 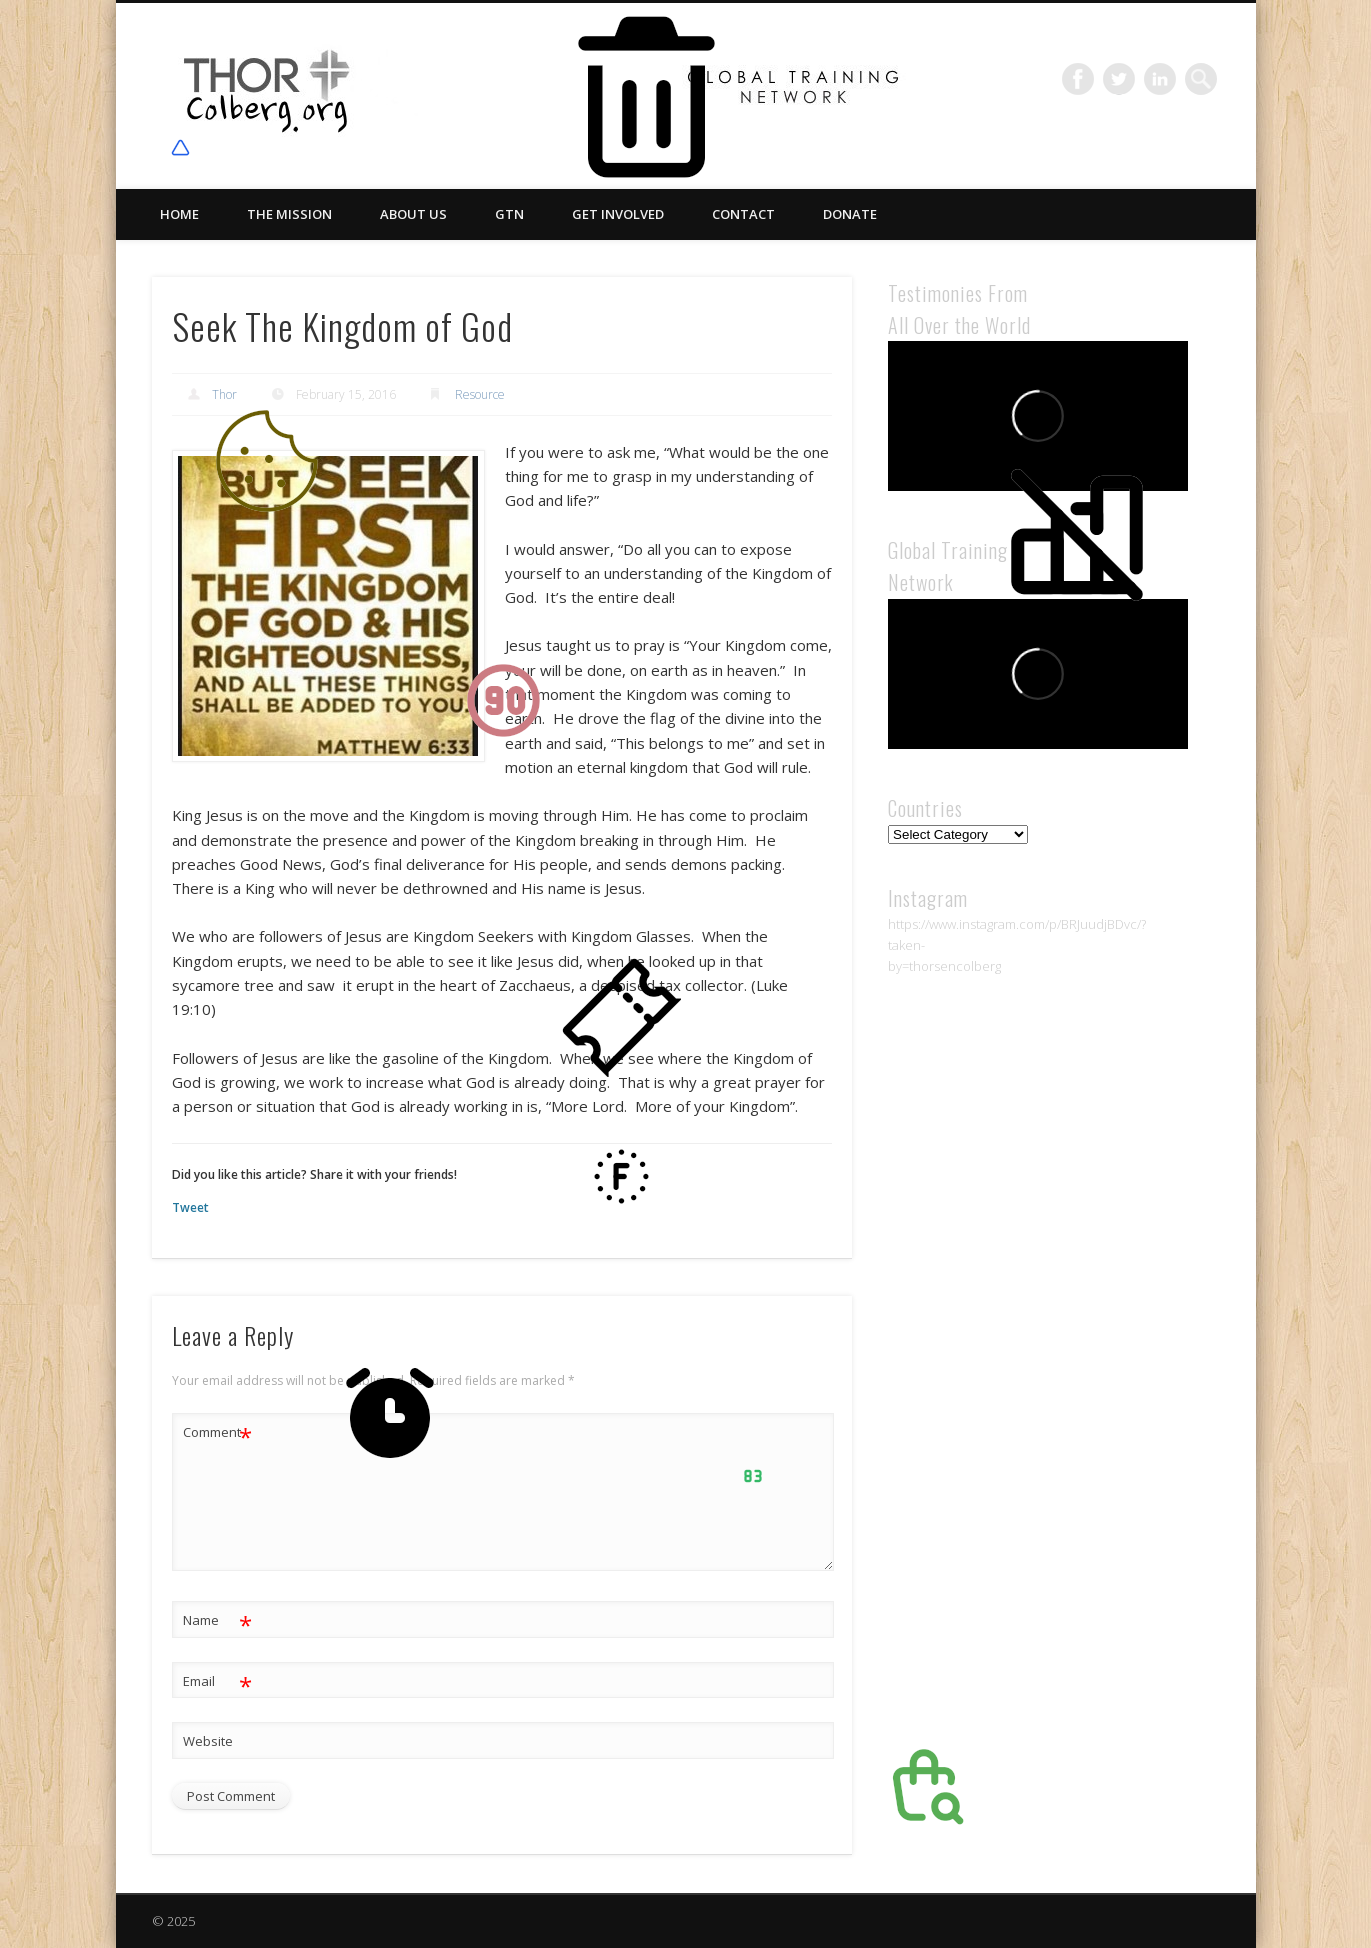 What do you see at coordinates (646, 99) in the screenshot?
I see `delete selected item` at bounding box center [646, 99].